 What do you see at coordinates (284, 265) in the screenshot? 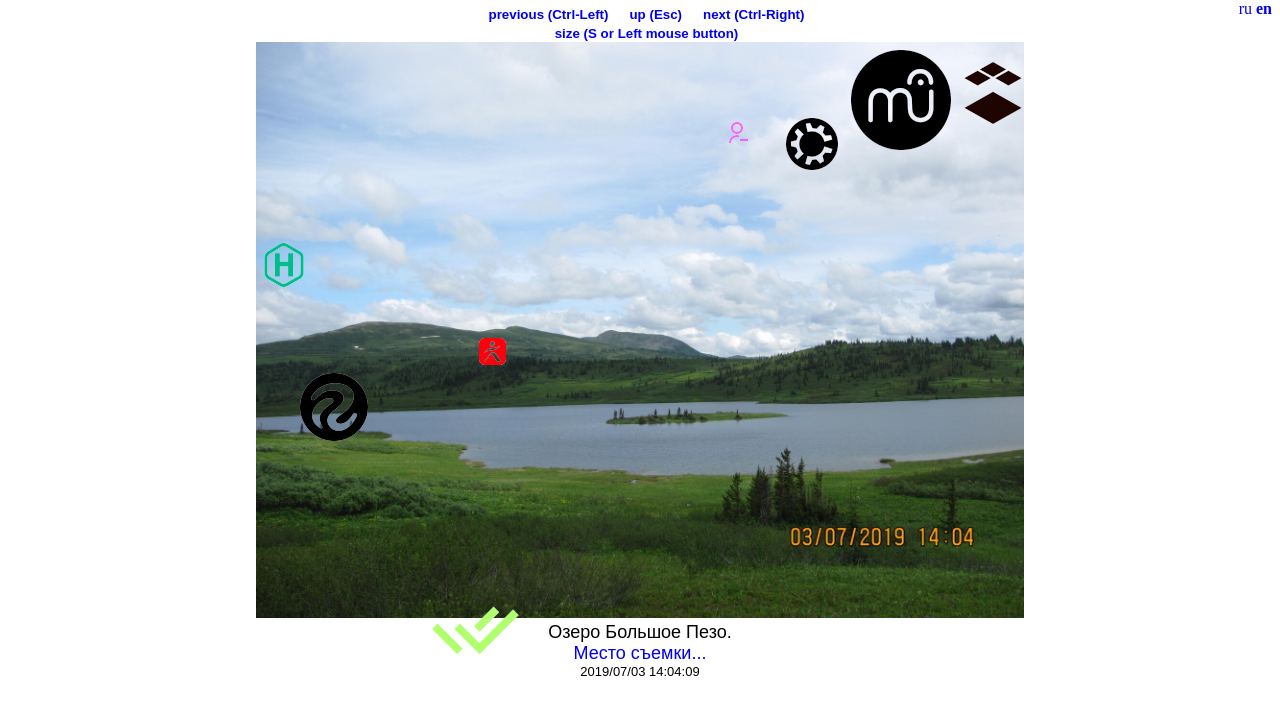
I see `Hugo static site generator logo` at bounding box center [284, 265].